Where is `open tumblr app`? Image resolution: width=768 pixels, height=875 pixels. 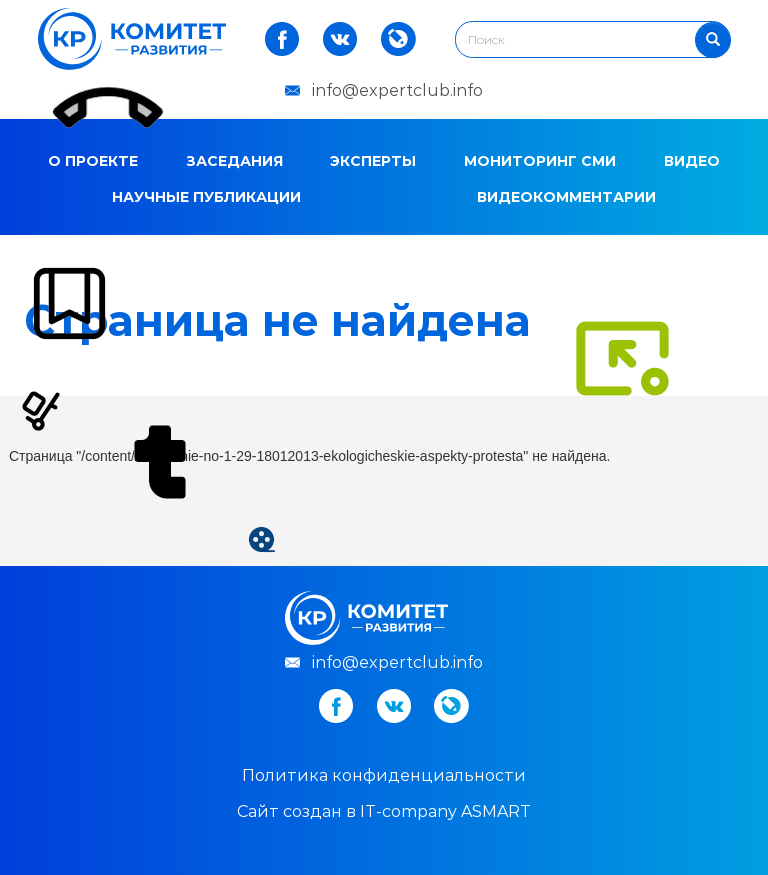 open tumblr app is located at coordinates (160, 462).